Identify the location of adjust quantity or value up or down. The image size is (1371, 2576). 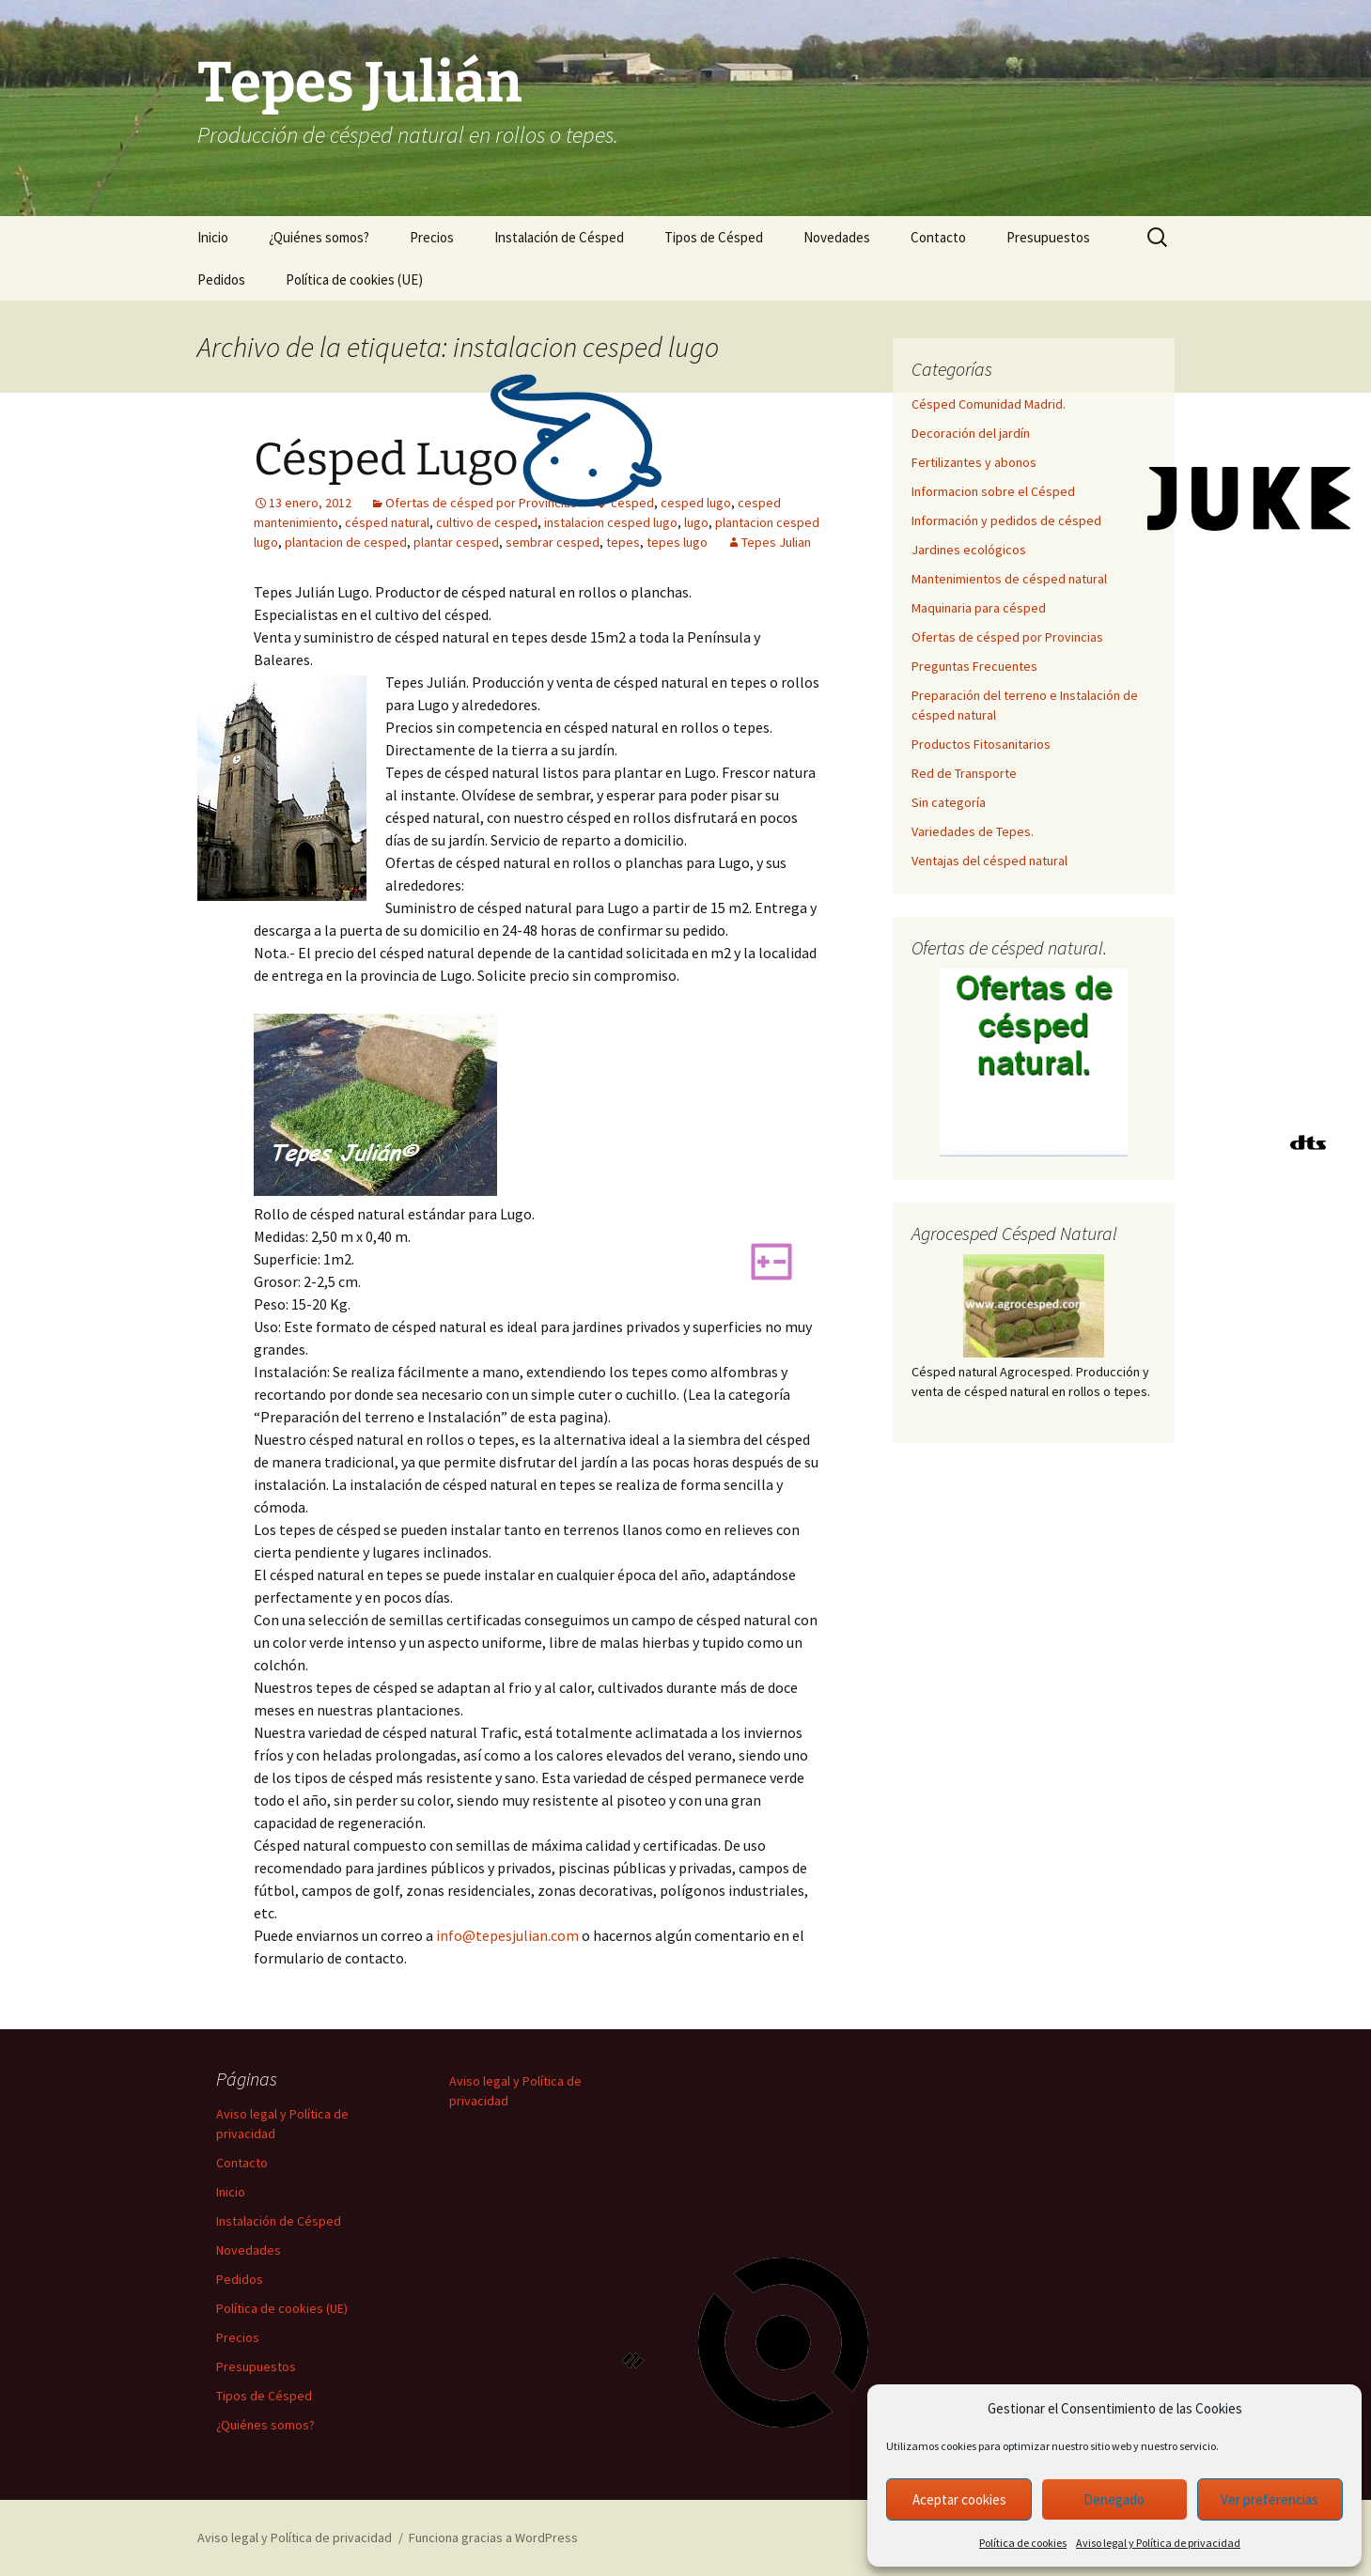
(771, 1262).